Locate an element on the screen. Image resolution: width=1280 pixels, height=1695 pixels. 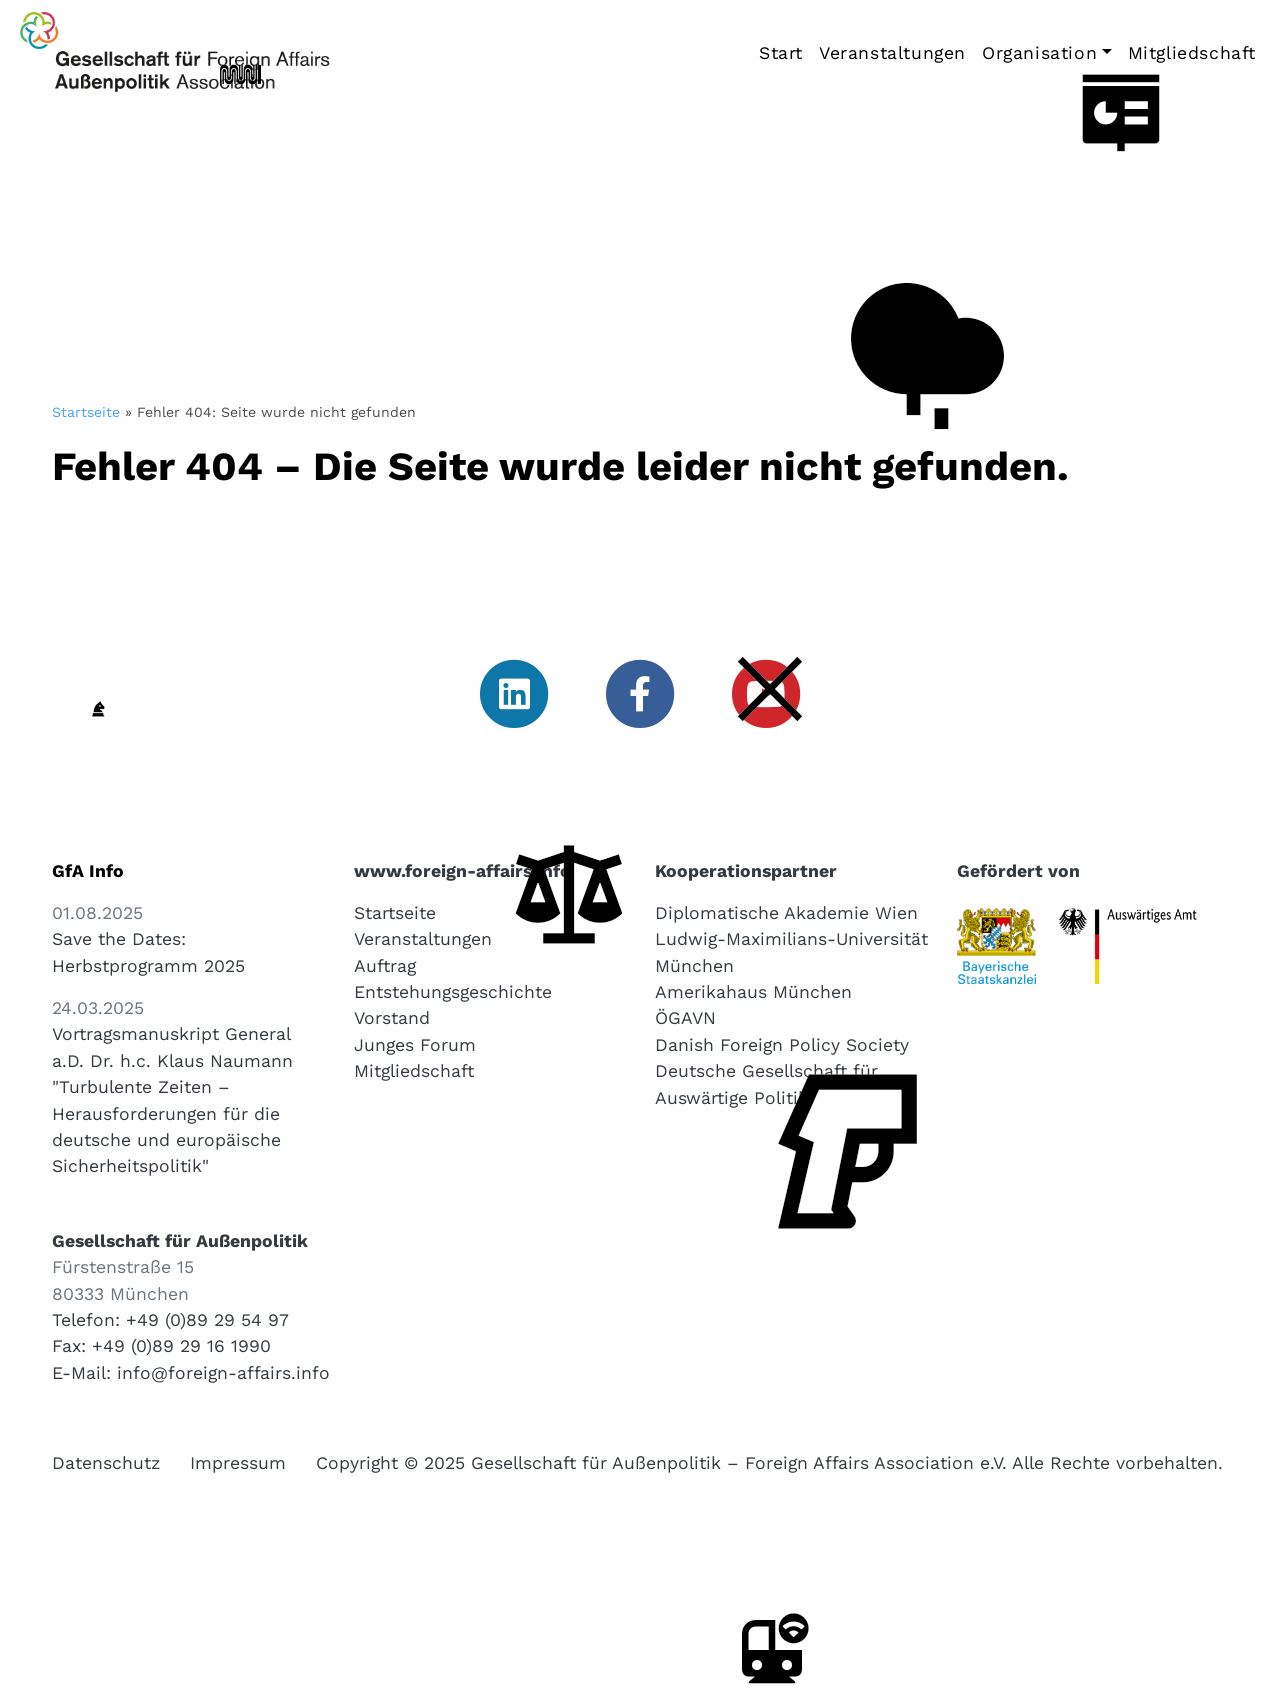
access legal or terms of service information is located at coordinates (569, 897).